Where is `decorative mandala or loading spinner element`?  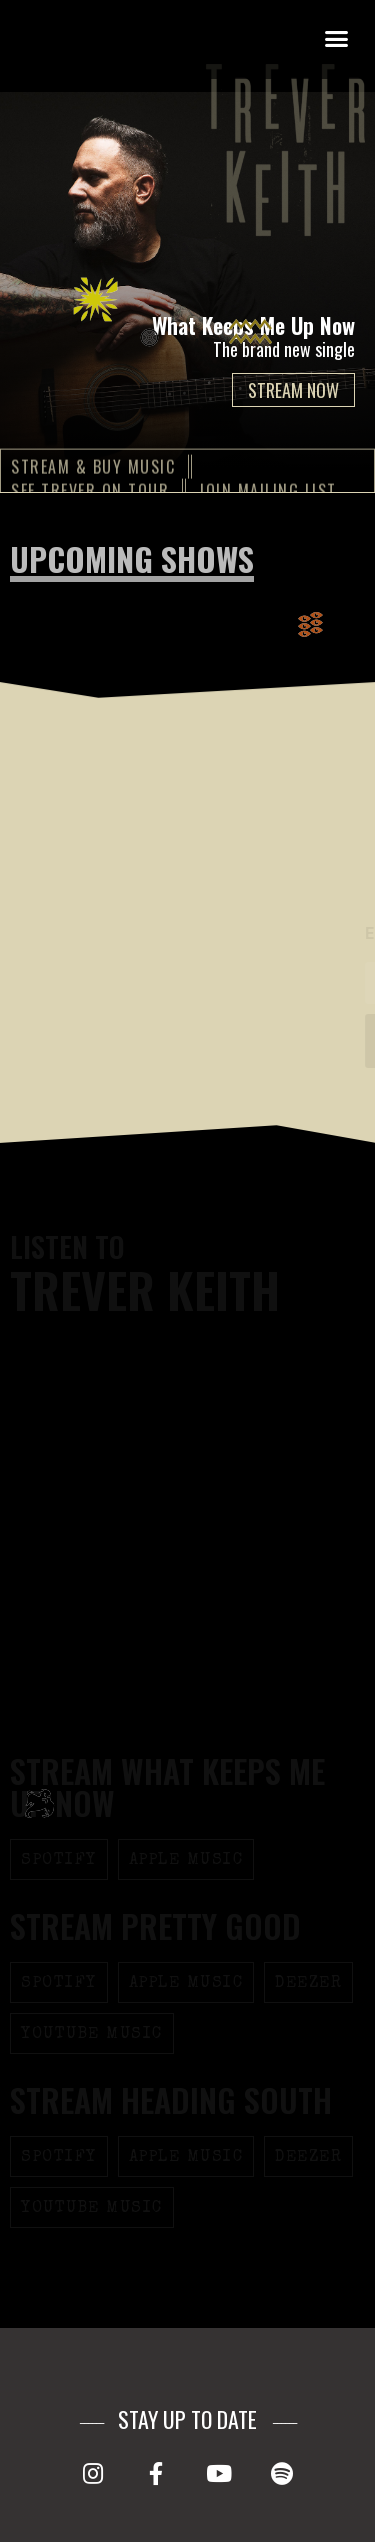 decorative mandala or loading spinner element is located at coordinates (149, 337).